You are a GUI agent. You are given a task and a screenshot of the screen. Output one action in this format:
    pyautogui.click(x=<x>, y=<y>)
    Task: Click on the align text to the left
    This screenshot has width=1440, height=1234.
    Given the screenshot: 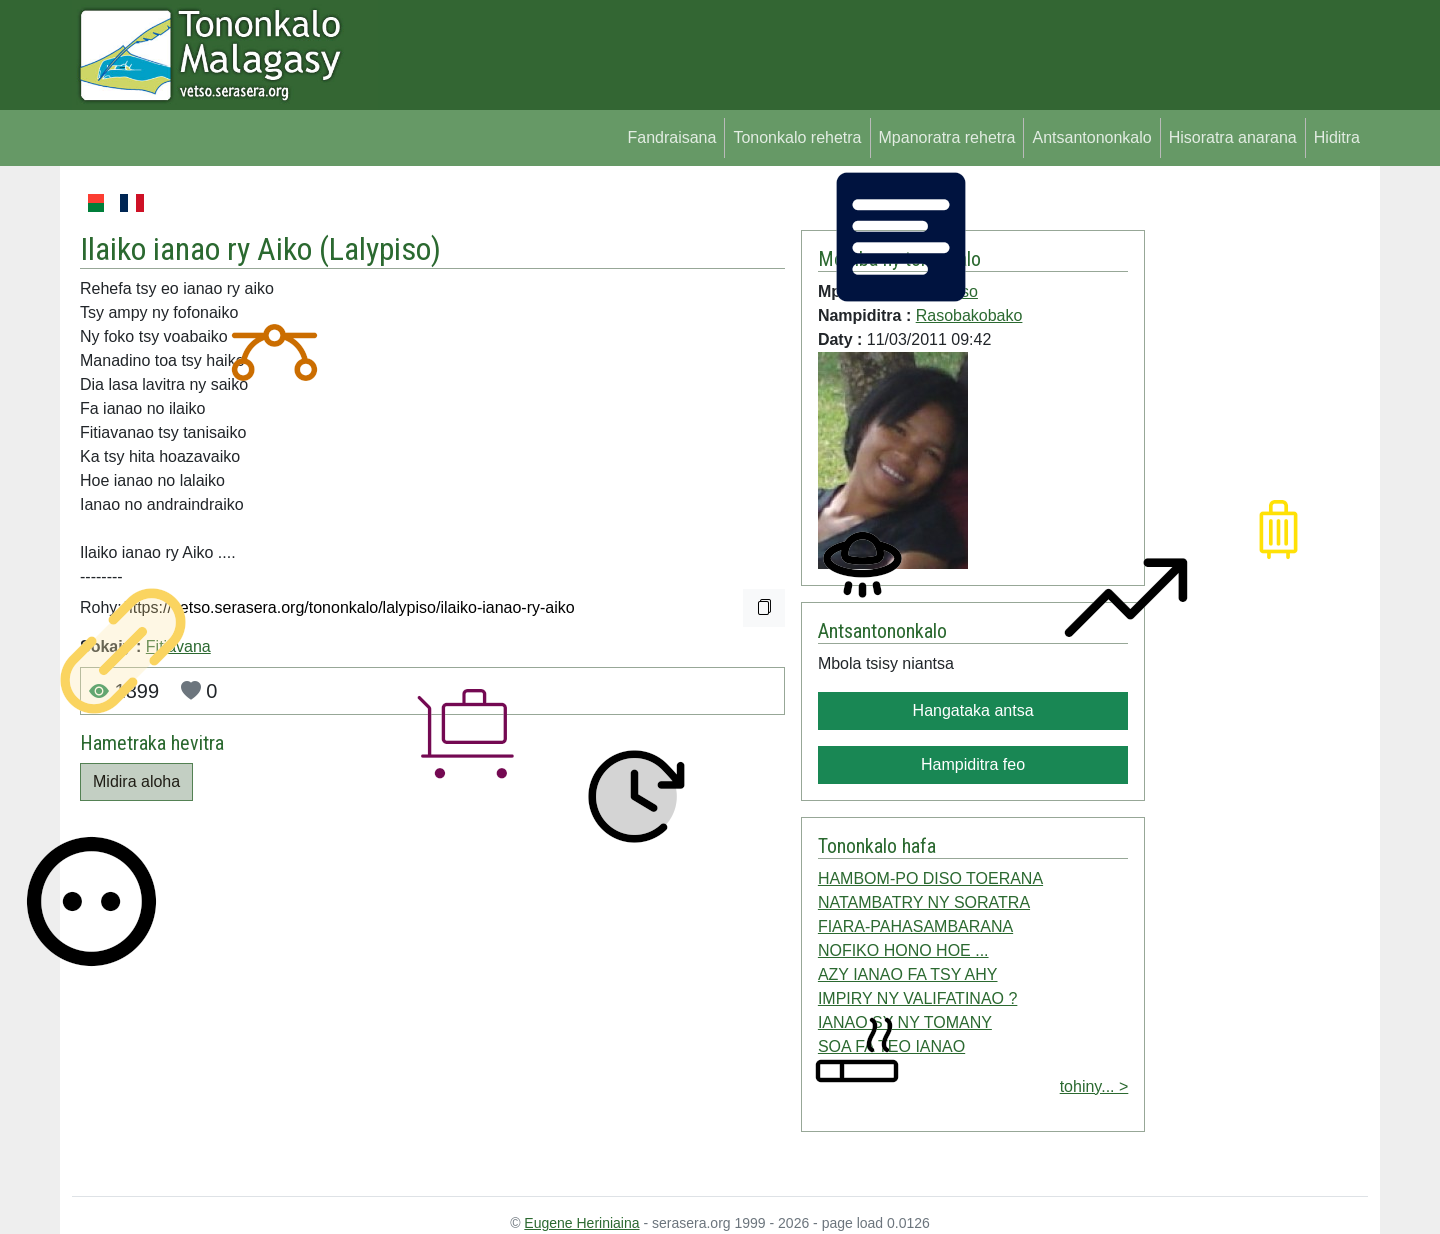 What is the action you would take?
    pyautogui.click(x=901, y=237)
    